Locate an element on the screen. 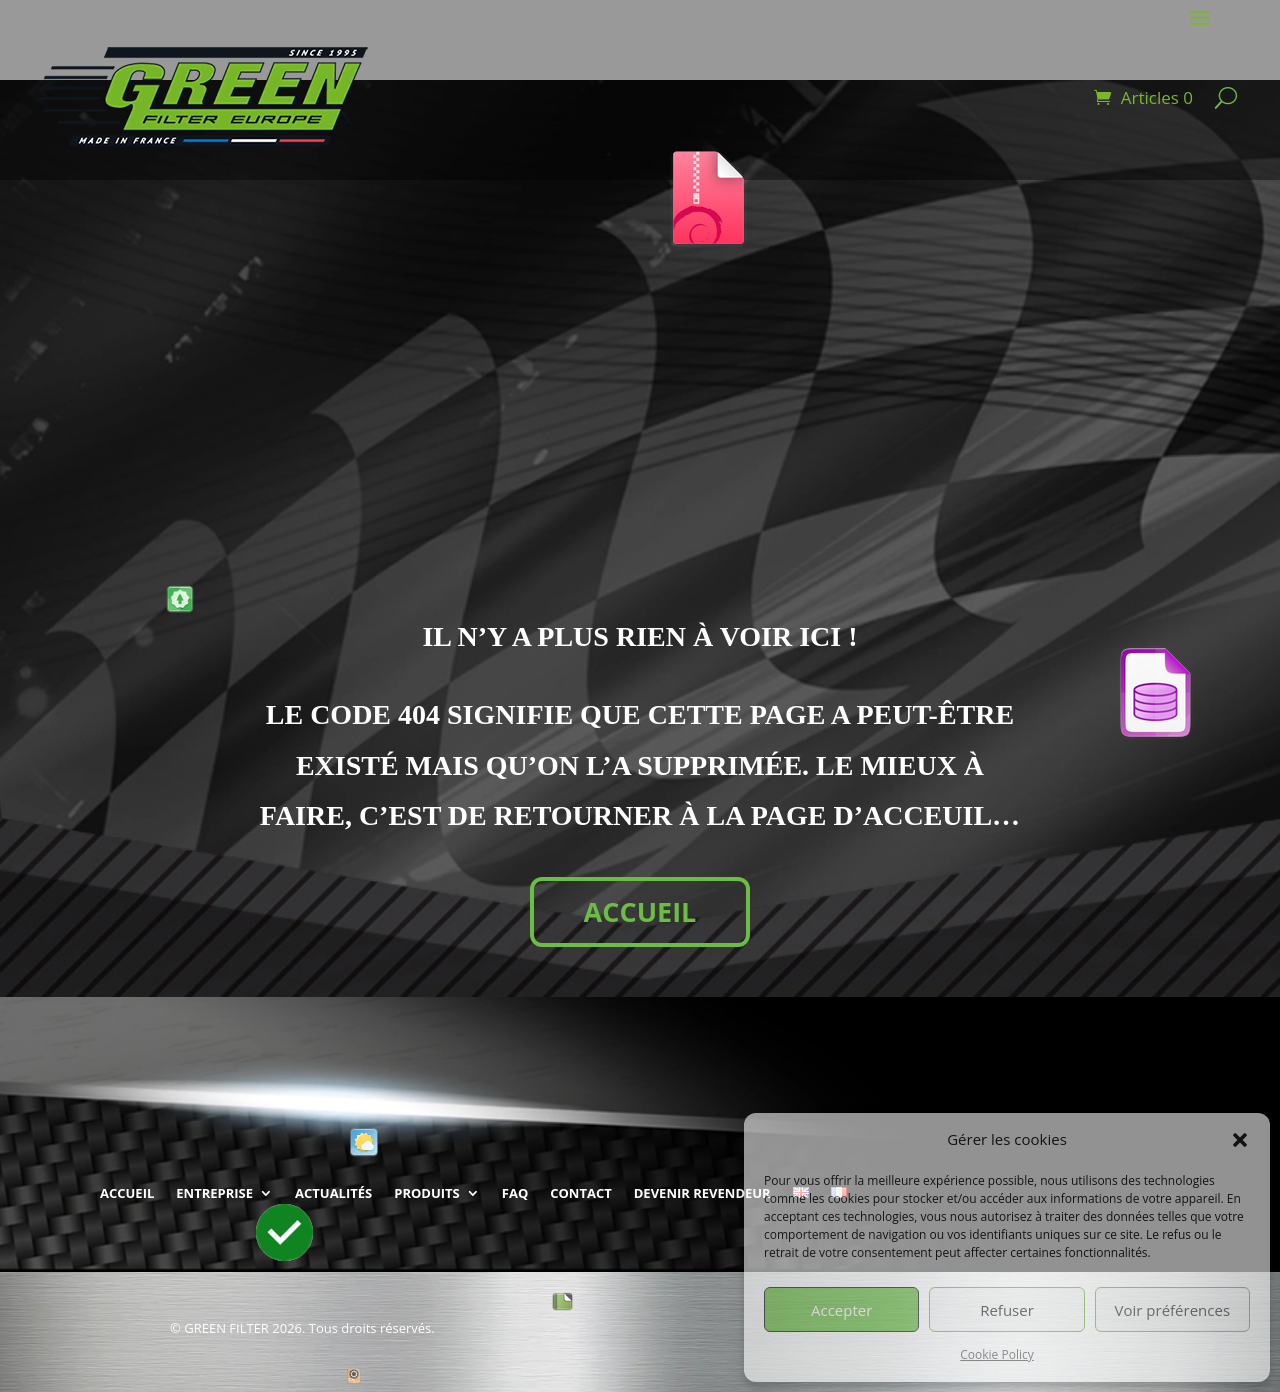 This screenshot has height=1392, width=1280. a debian software package file is located at coordinates (708, 199).